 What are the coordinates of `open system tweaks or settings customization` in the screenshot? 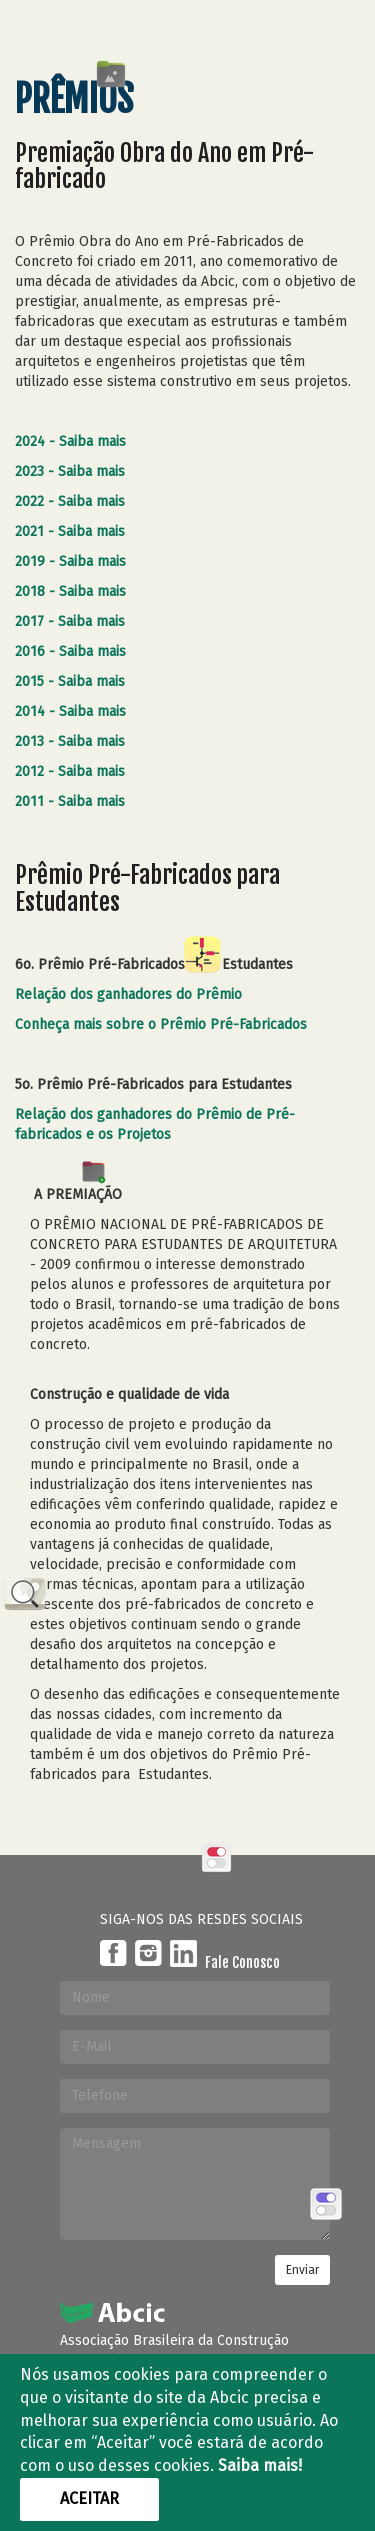 It's located at (216, 1857).